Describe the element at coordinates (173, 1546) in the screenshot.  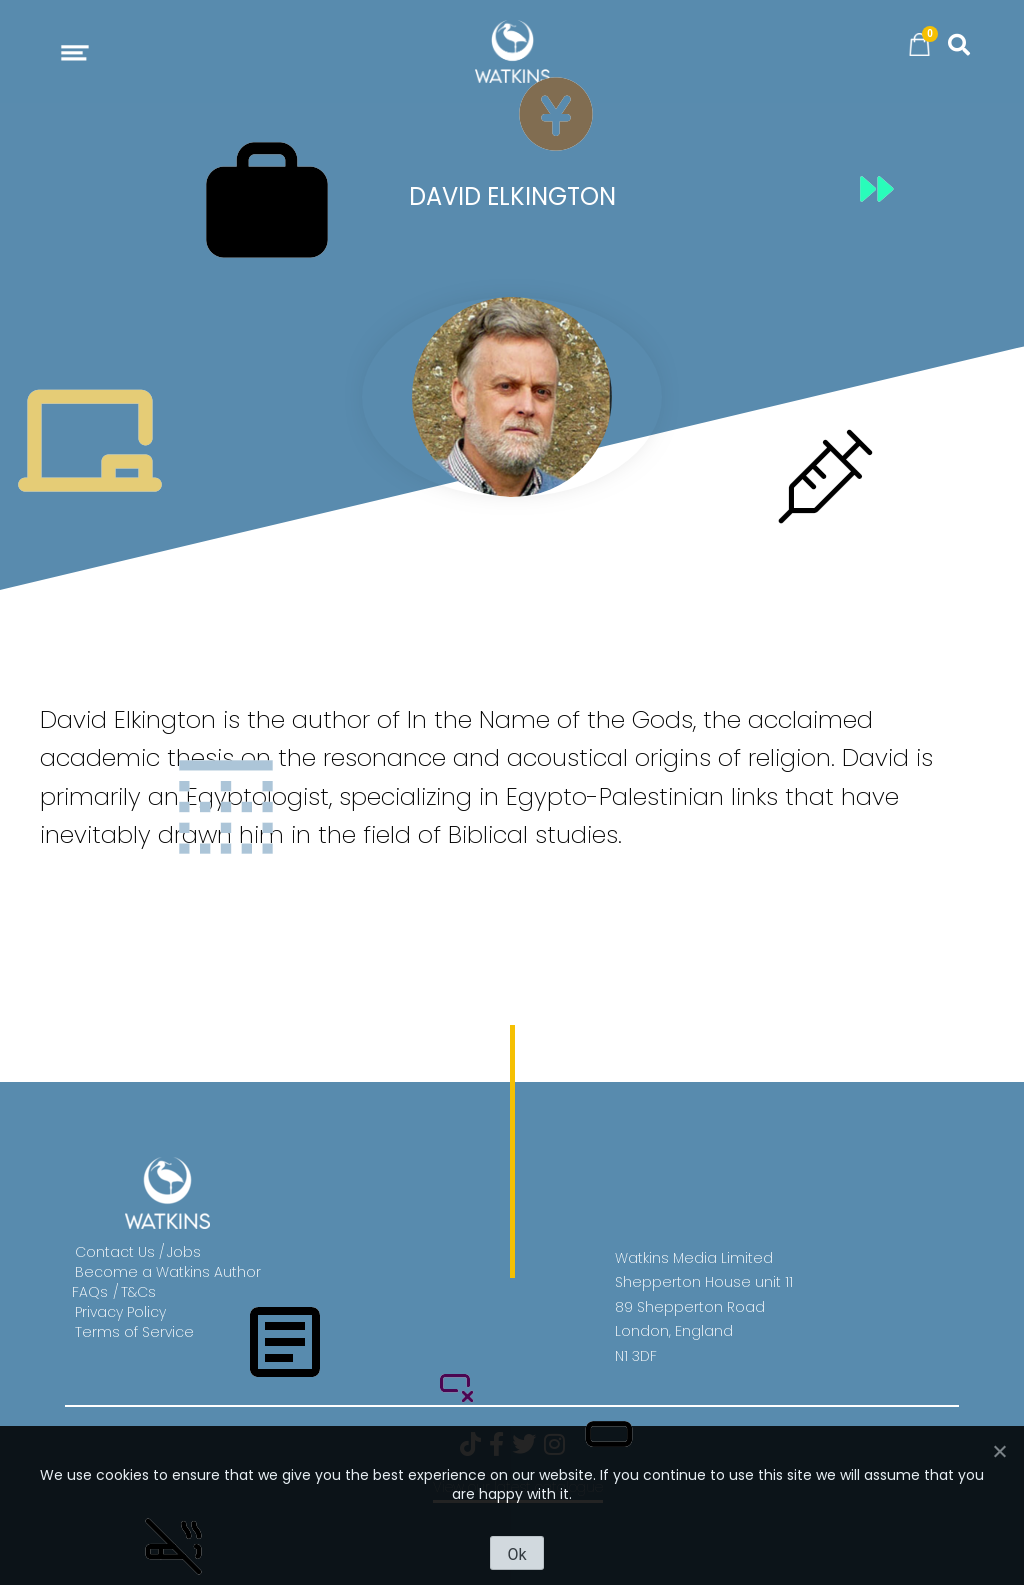
I see `no smoking allowed in this area` at that location.